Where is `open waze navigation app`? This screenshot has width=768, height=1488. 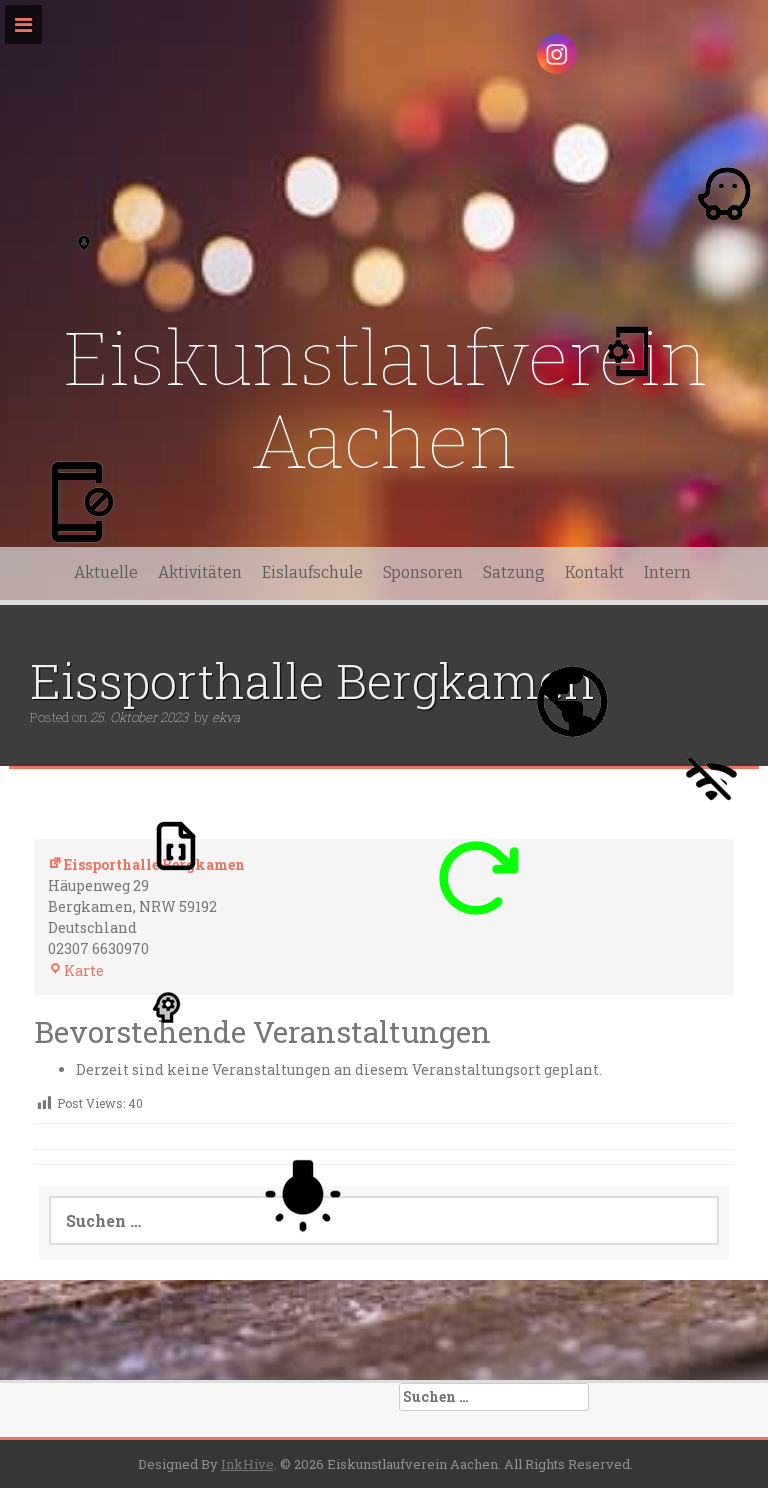
open waze navigation app is located at coordinates (724, 194).